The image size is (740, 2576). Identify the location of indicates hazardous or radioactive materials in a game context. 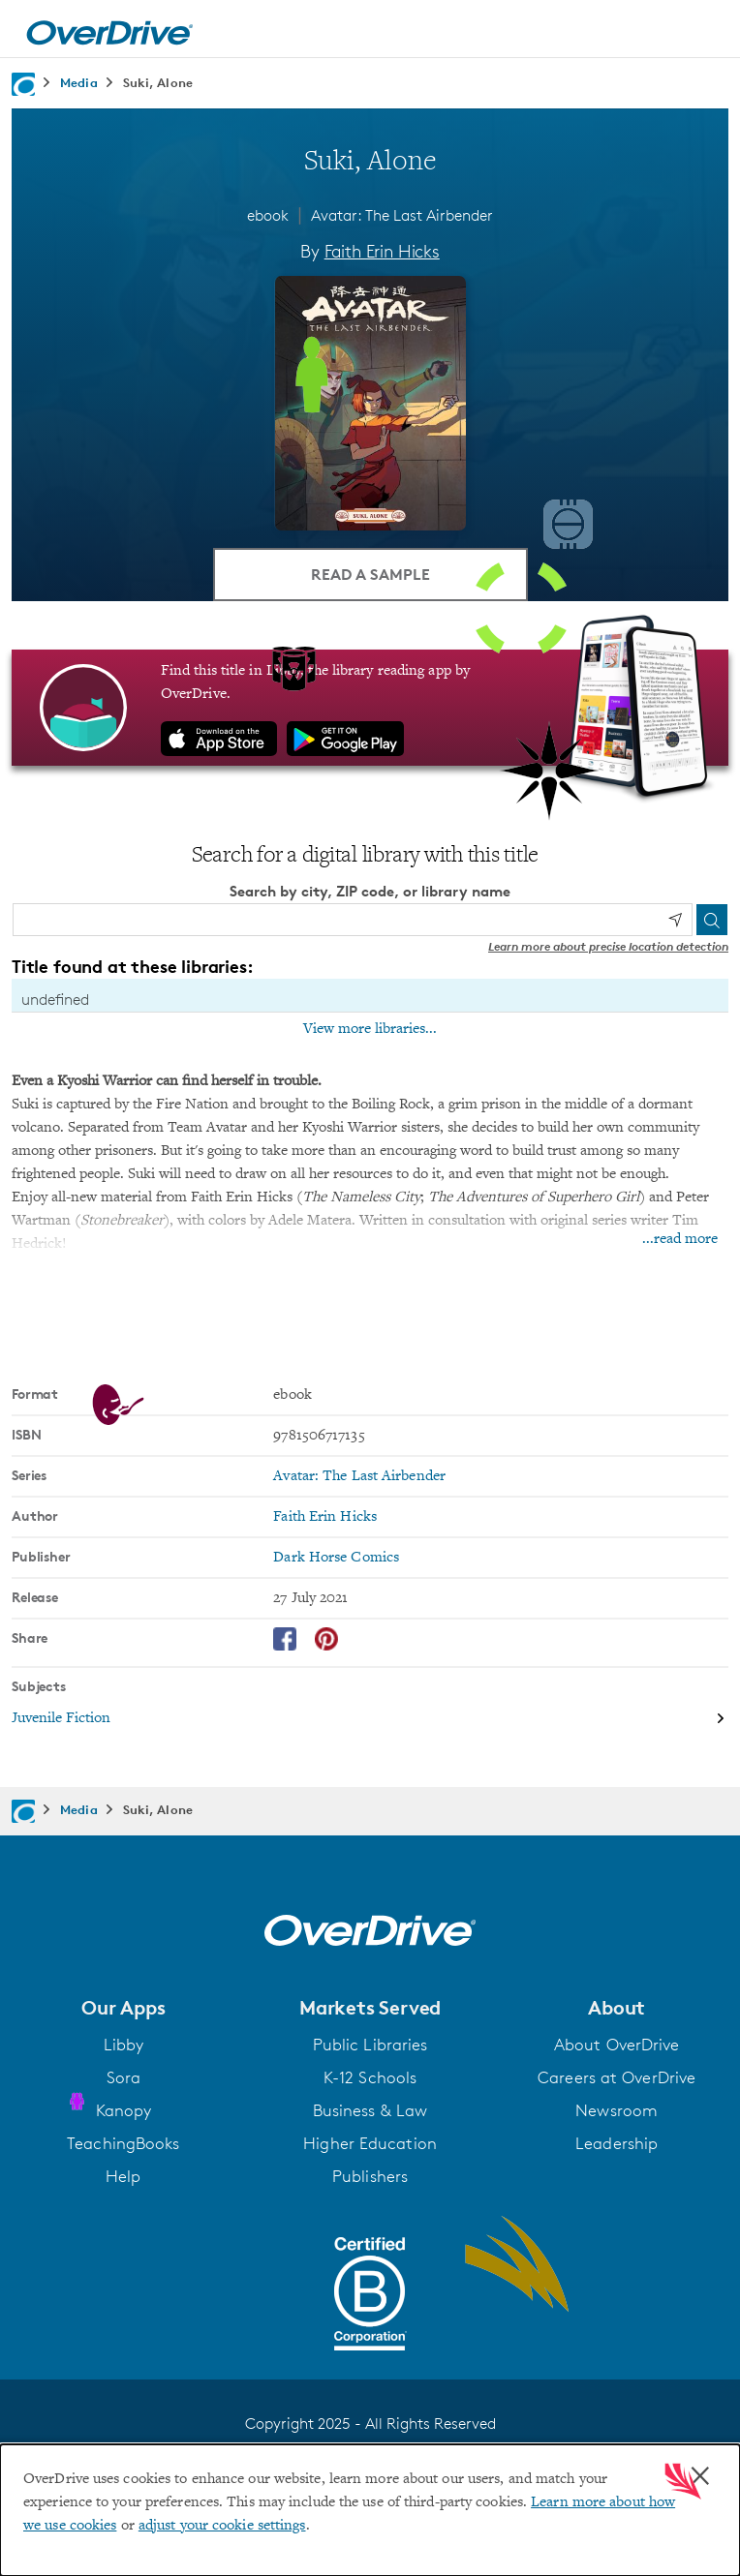
(293, 668).